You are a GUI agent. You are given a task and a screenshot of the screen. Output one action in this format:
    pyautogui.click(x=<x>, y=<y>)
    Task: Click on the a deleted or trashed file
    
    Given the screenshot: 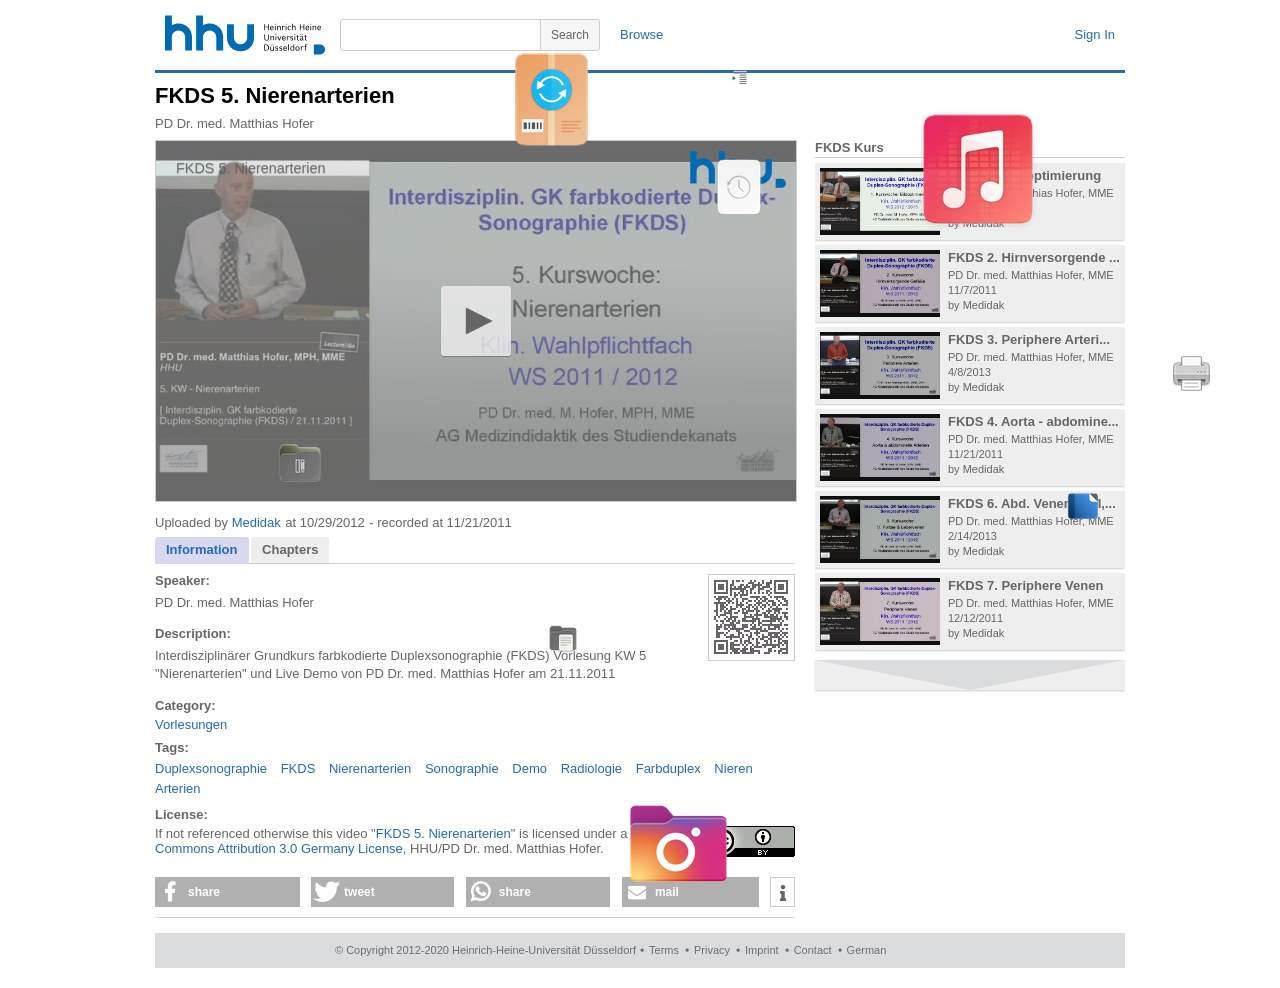 What is the action you would take?
    pyautogui.click(x=739, y=187)
    